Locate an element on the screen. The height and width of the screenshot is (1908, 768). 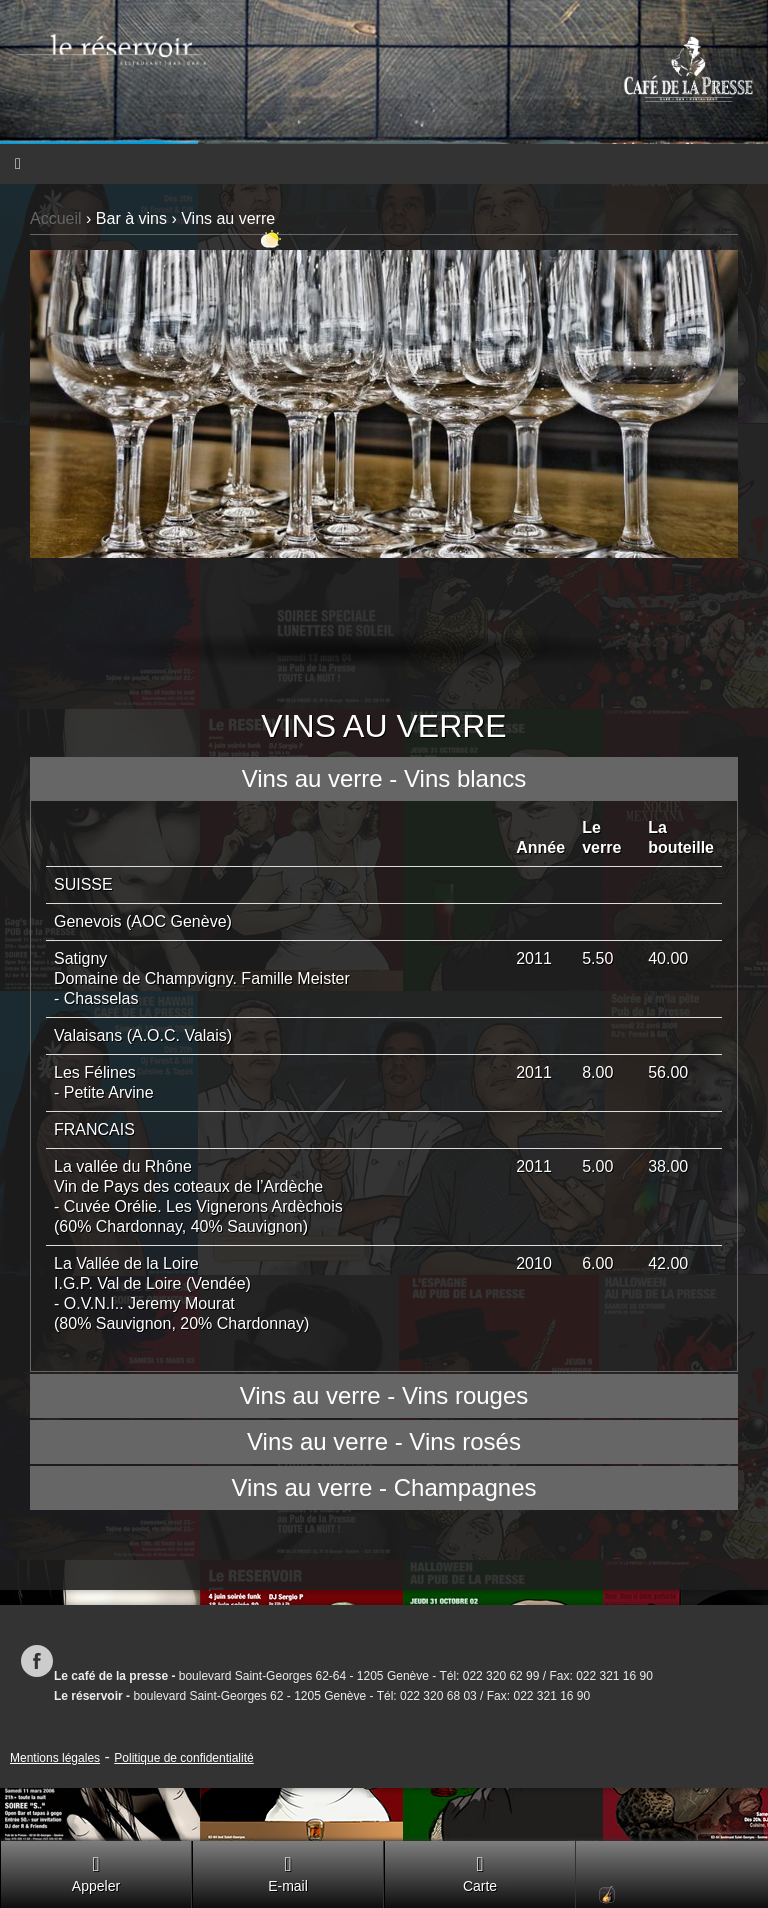
indicates partly cloudy weather conditions is located at coordinates (271, 239).